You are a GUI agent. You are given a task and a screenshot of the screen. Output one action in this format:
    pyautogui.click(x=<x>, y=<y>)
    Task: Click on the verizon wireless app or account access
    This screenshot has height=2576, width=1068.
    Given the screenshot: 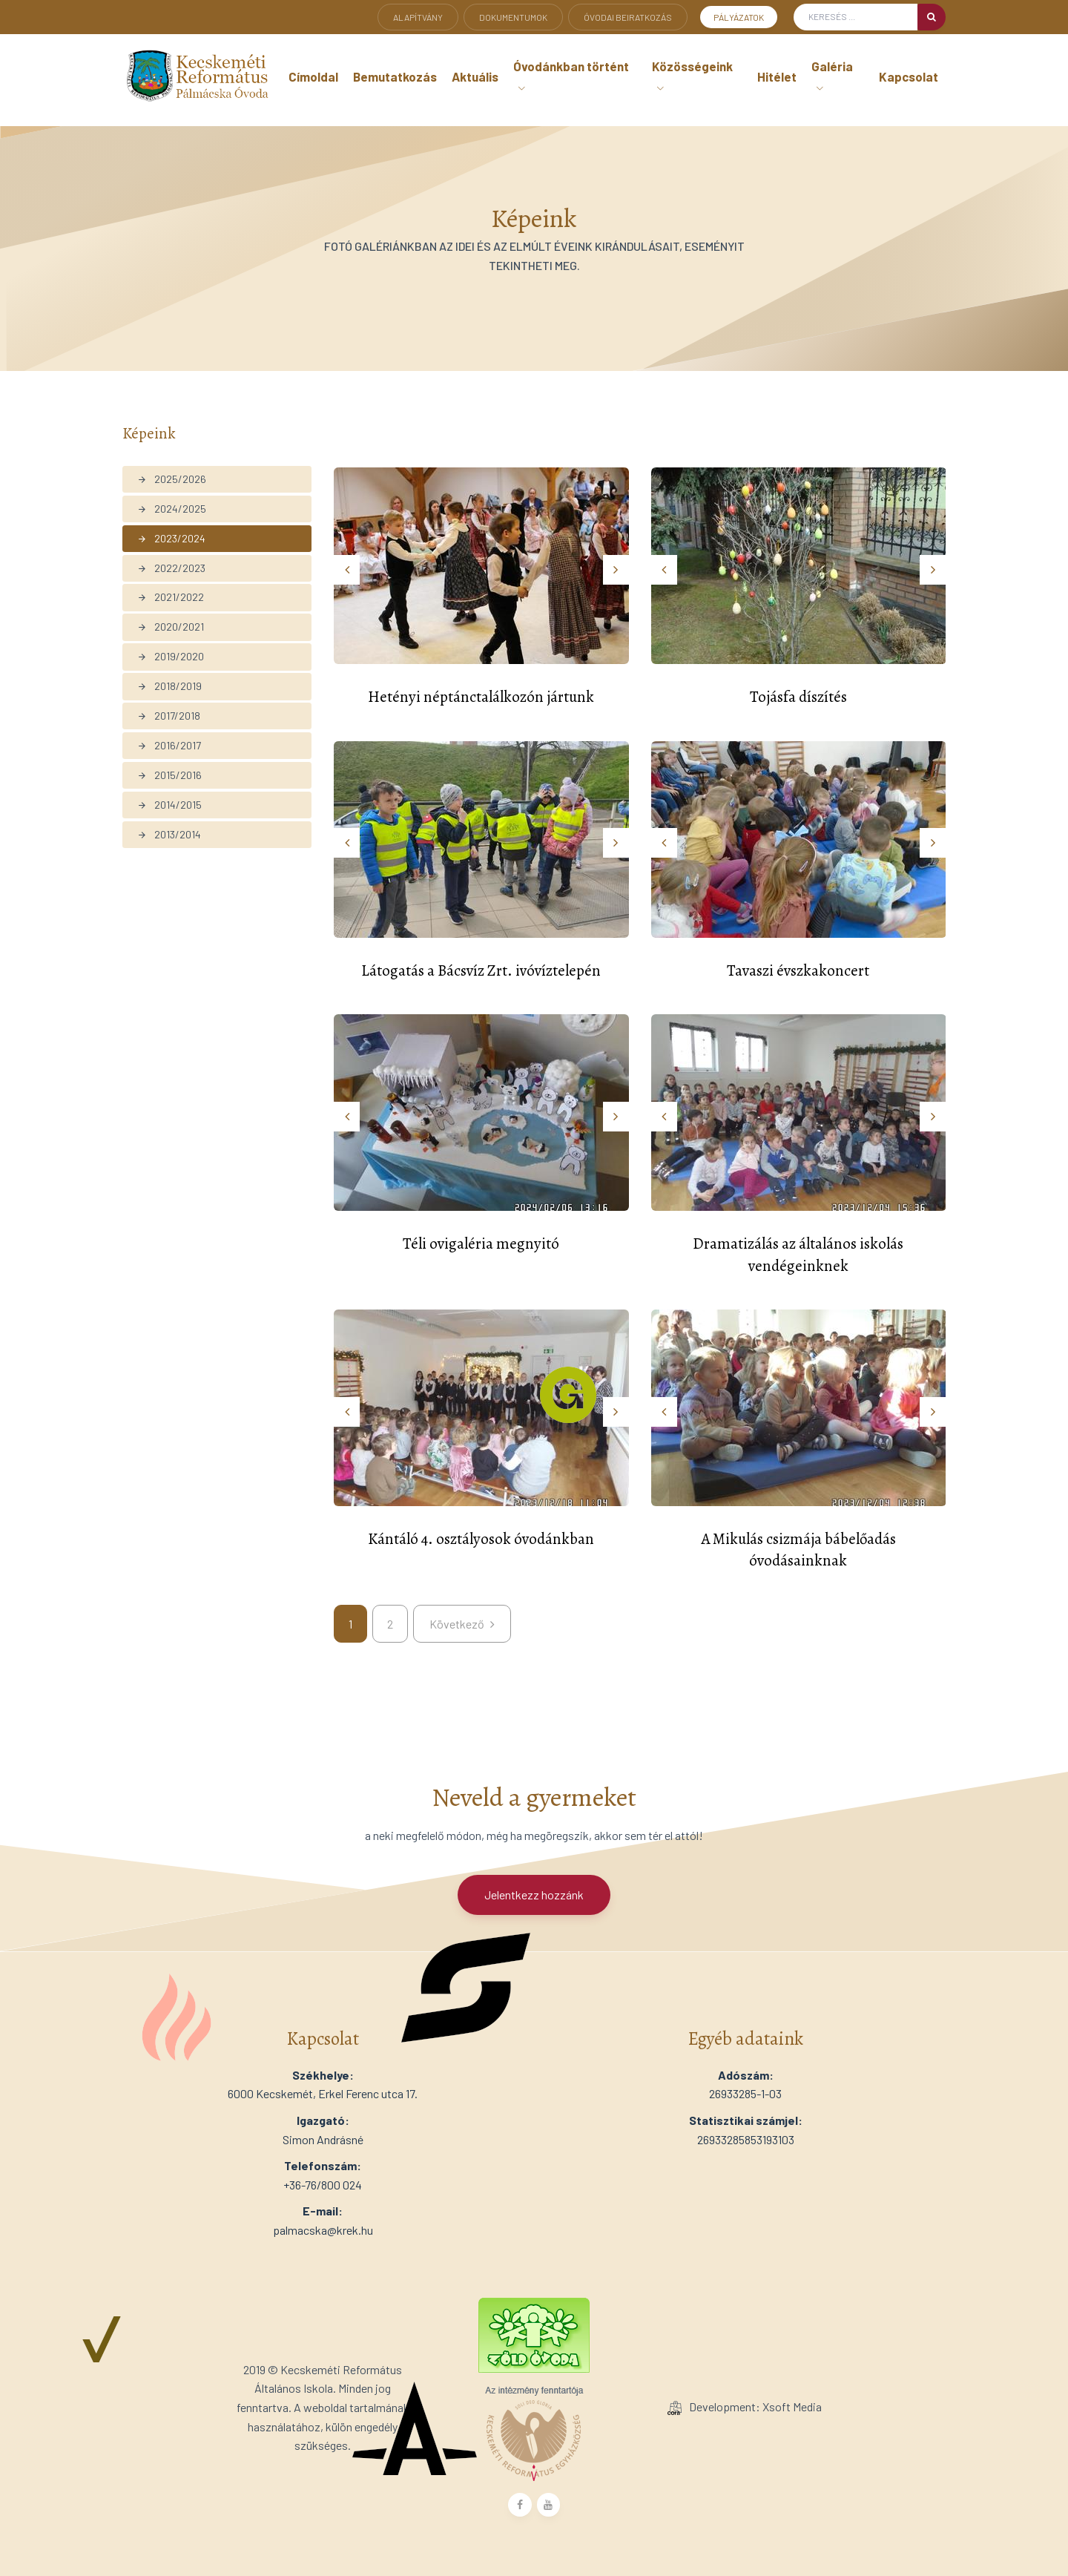 What is the action you would take?
    pyautogui.click(x=102, y=2339)
    